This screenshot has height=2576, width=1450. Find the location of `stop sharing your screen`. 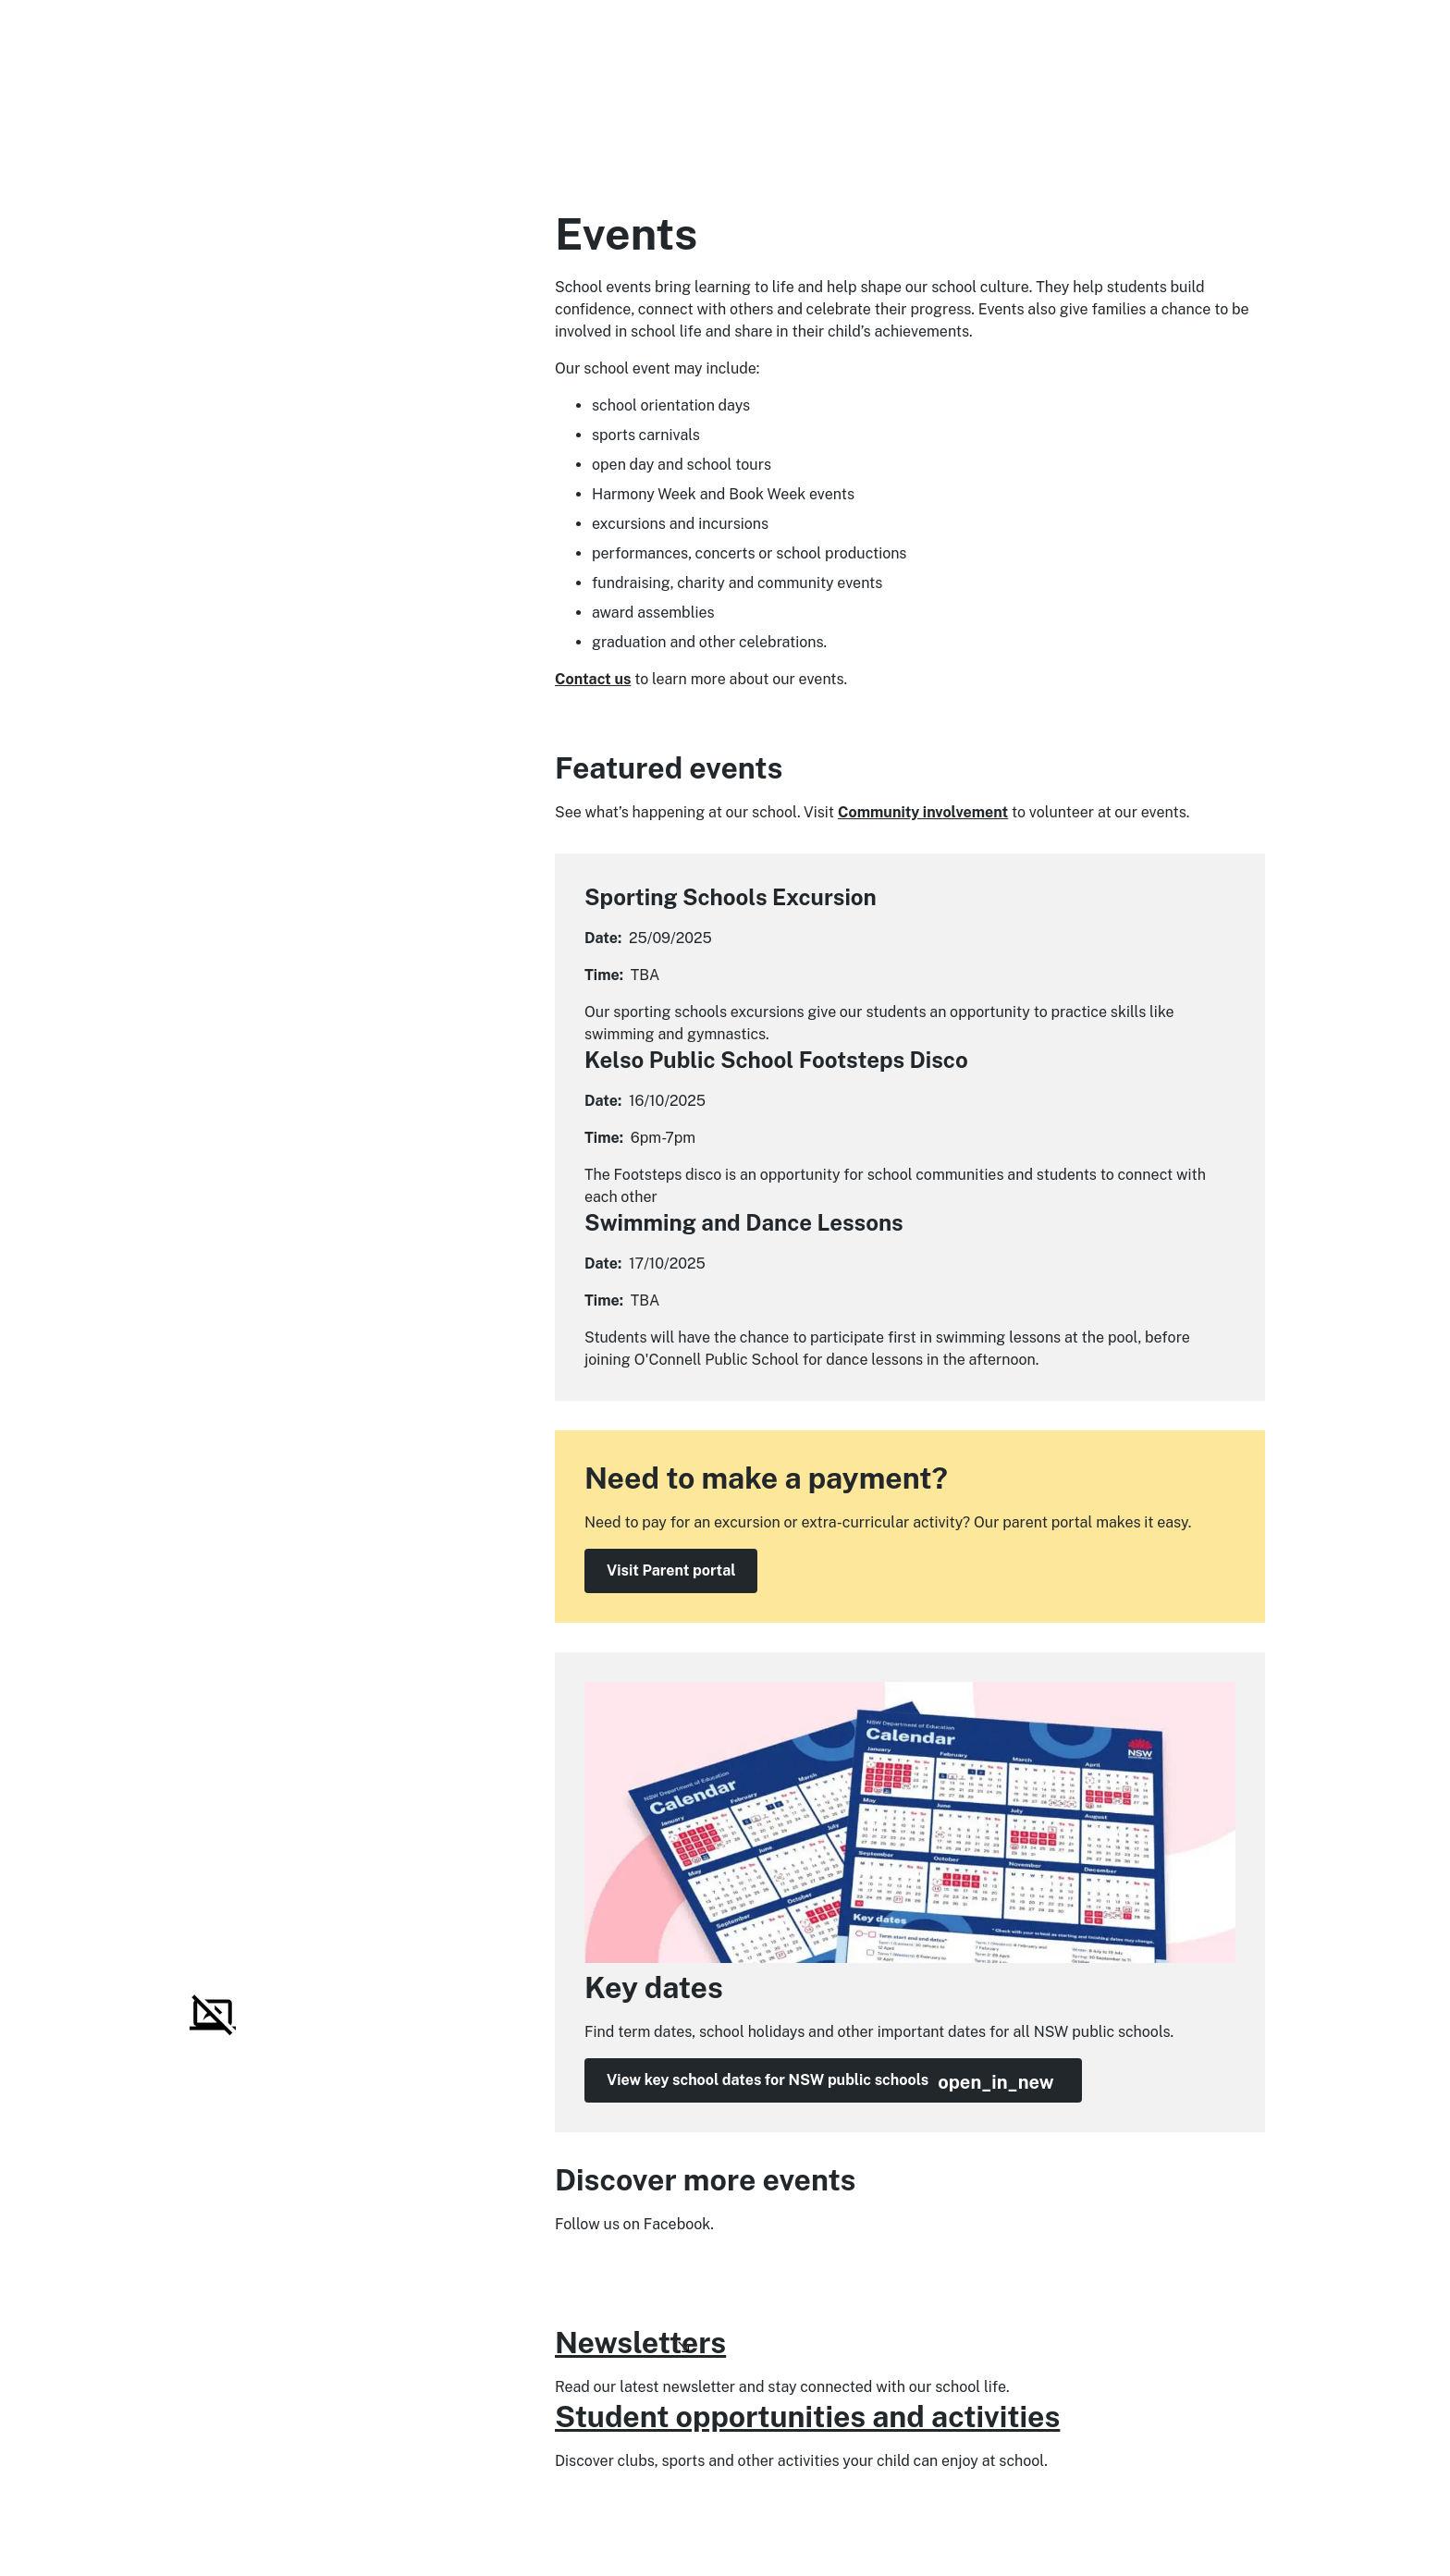

stop sharing your screen is located at coordinates (213, 2015).